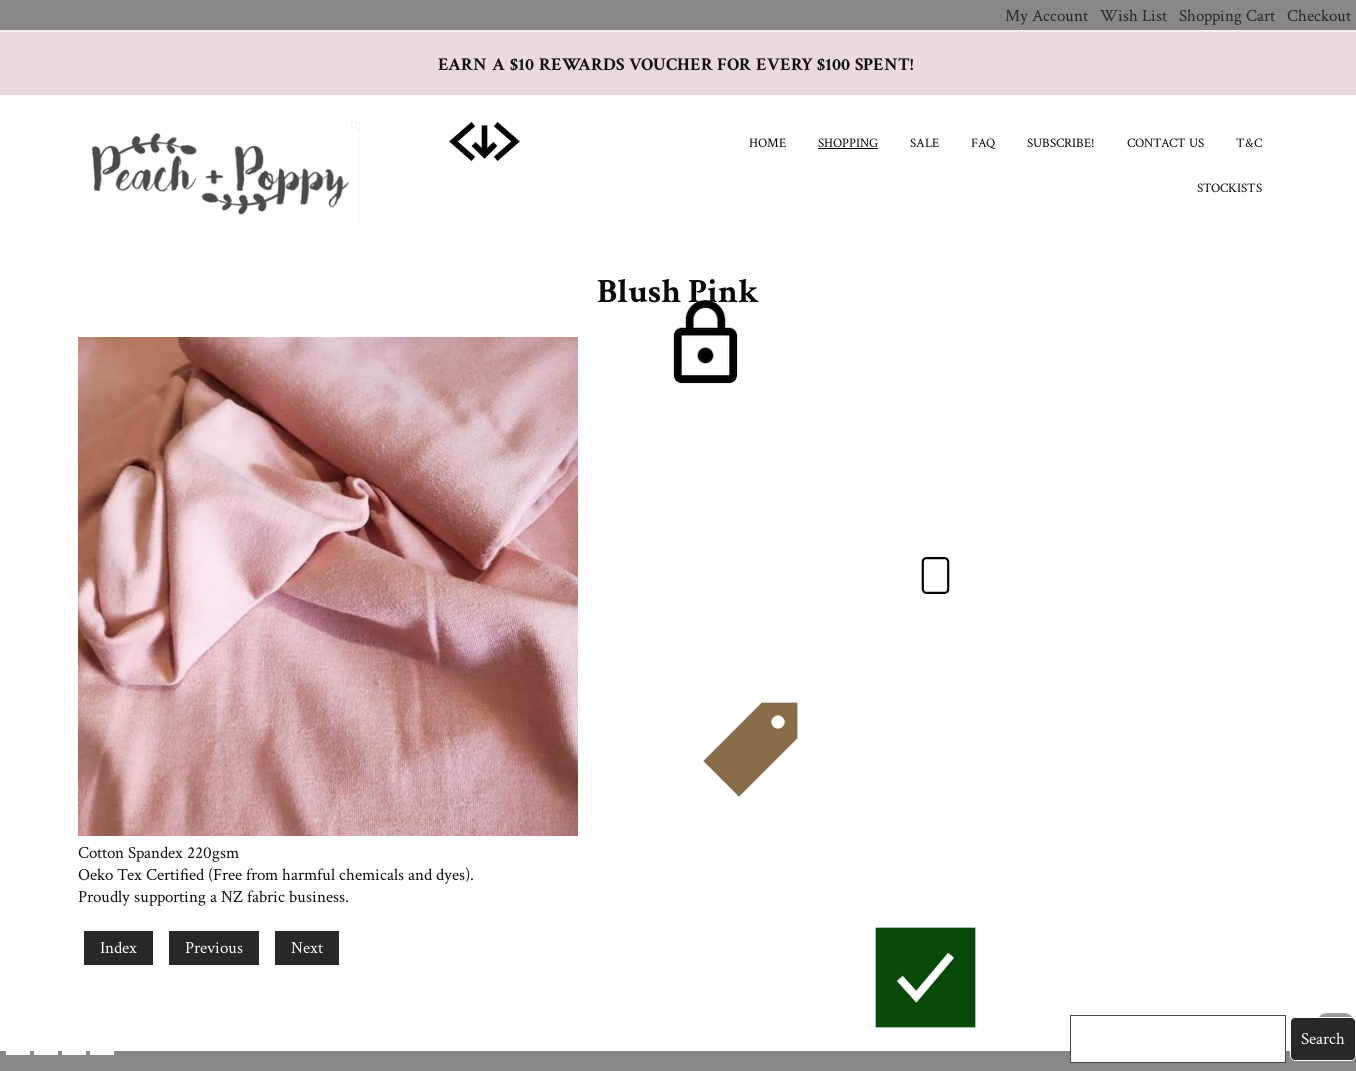 The image size is (1356, 1071). Describe the element at coordinates (705, 343) in the screenshot. I see `lock or secure this item` at that location.